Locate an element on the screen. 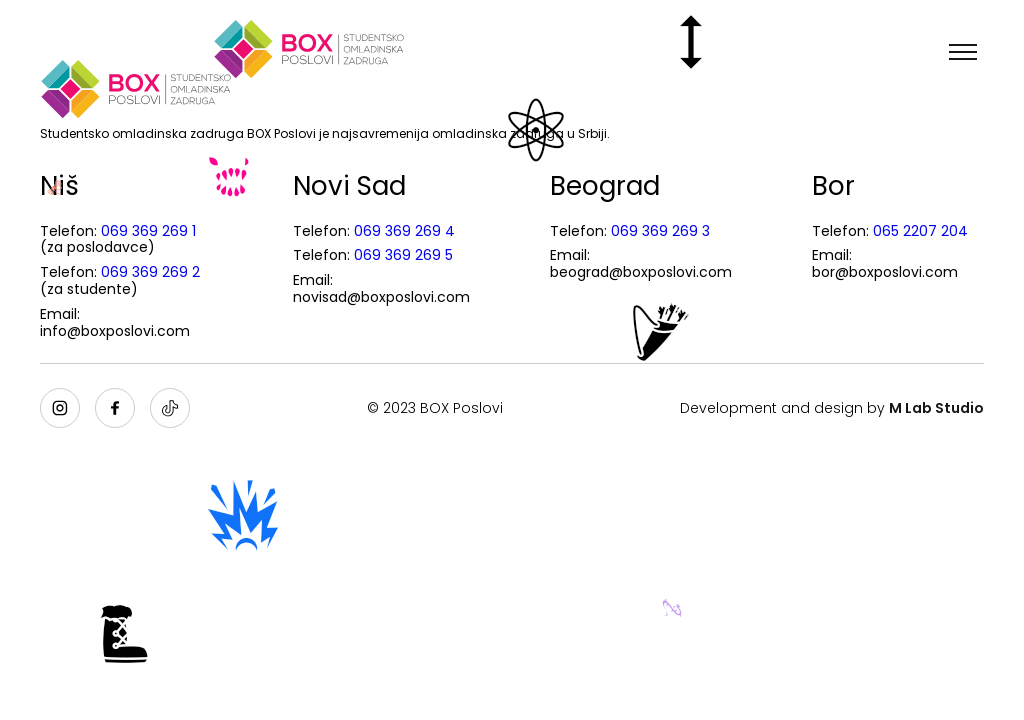 This screenshot has width=1024, height=720. flip image or object vertically is located at coordinates (691, 42).